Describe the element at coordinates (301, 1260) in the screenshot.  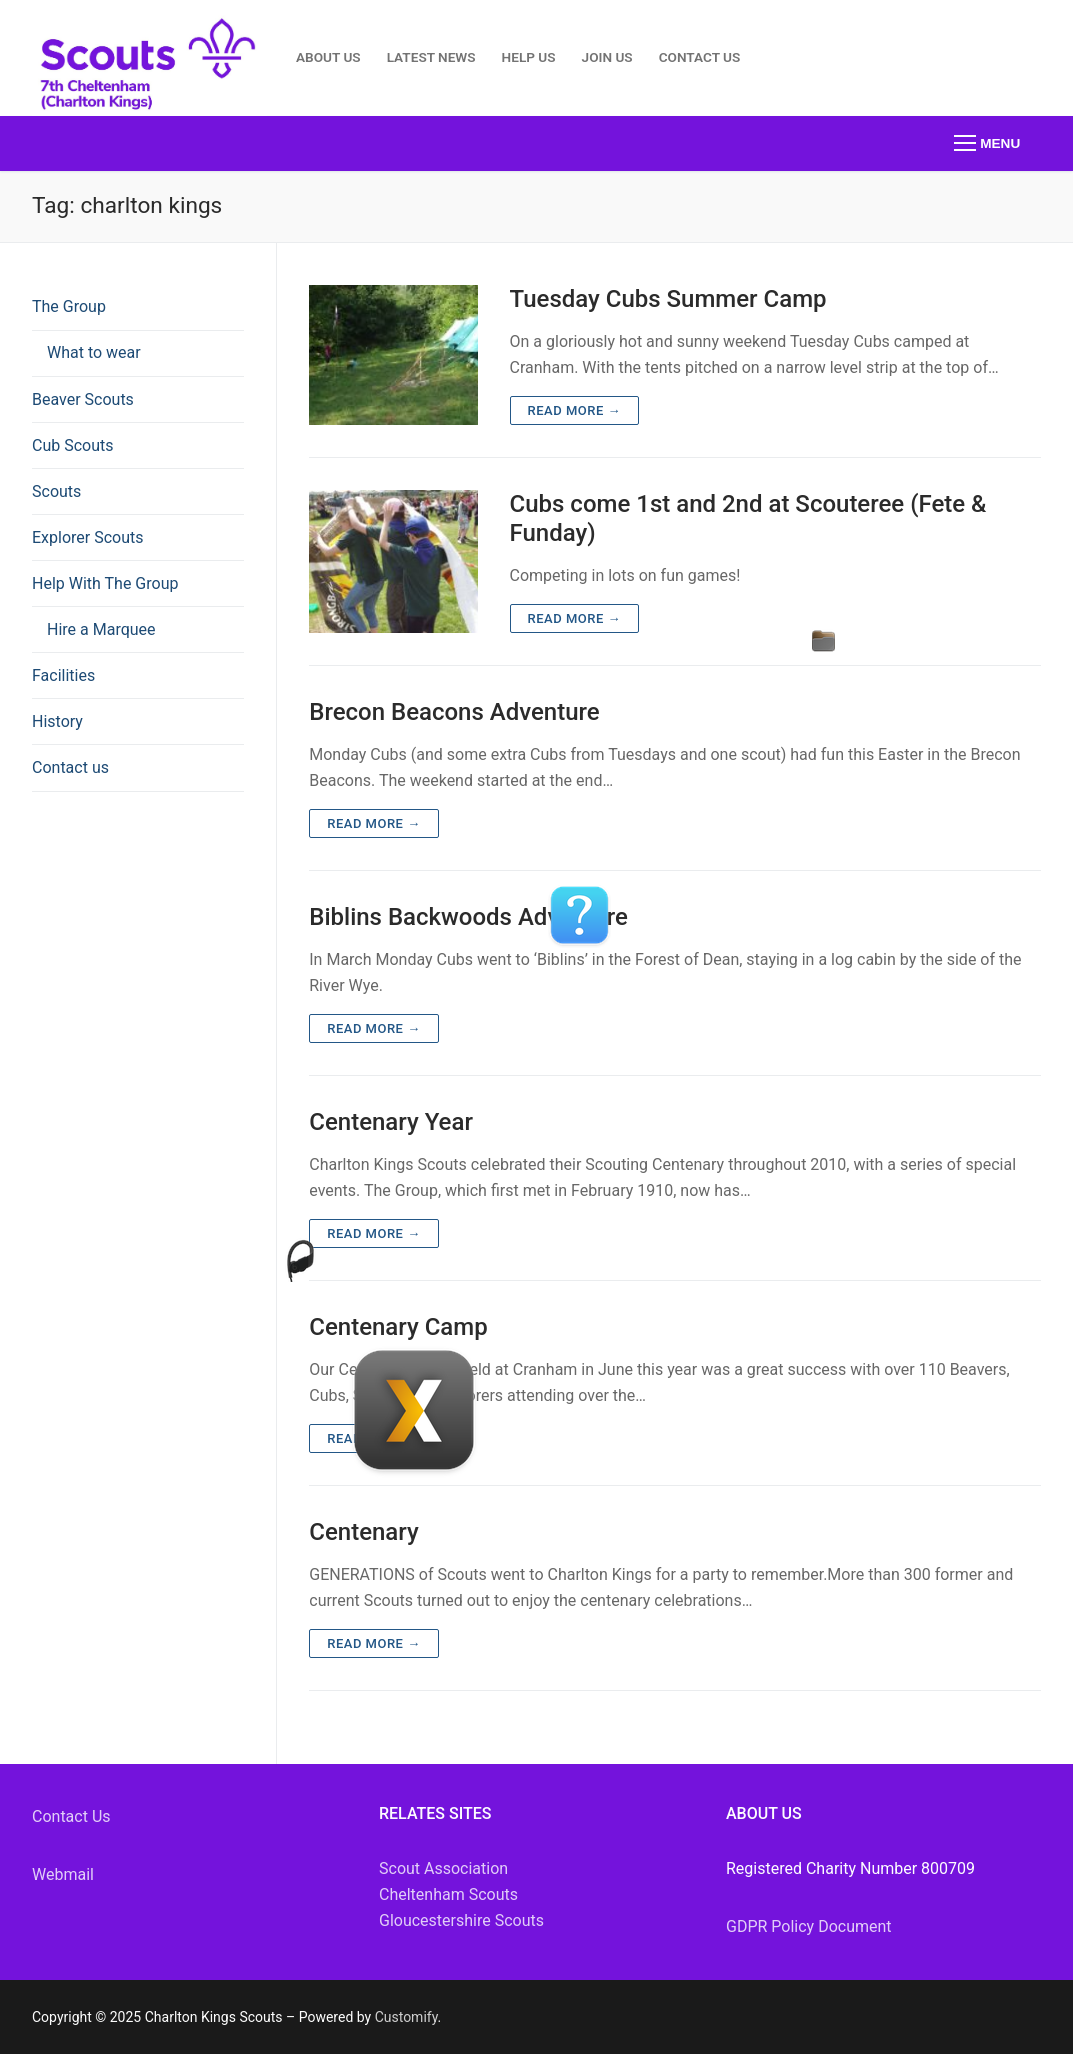
I see `beats powerbeats wireless earphone device` at that location.